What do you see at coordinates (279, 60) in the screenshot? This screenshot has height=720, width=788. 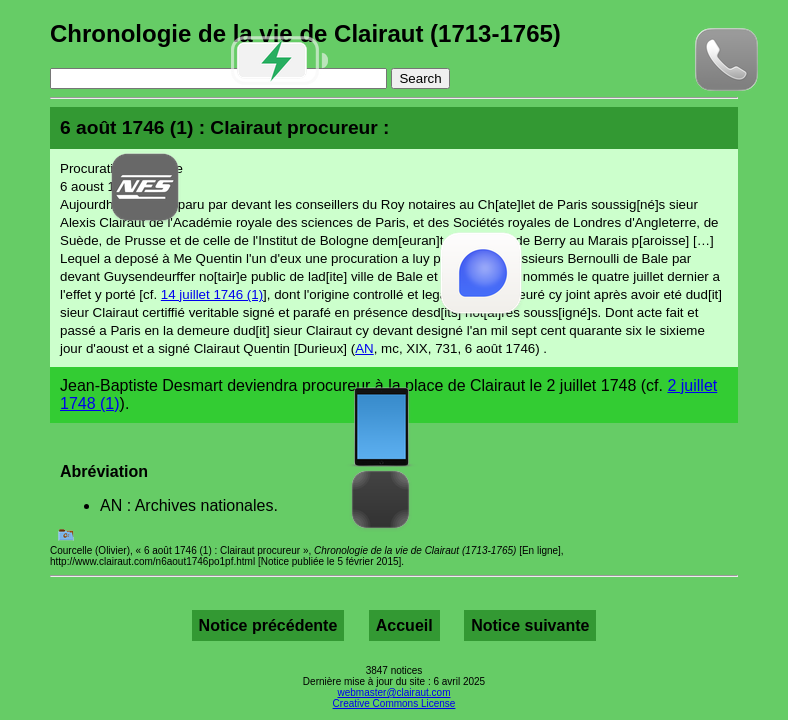 I see `indicates battery is charging at 90%` at bounding box center [279, 60].